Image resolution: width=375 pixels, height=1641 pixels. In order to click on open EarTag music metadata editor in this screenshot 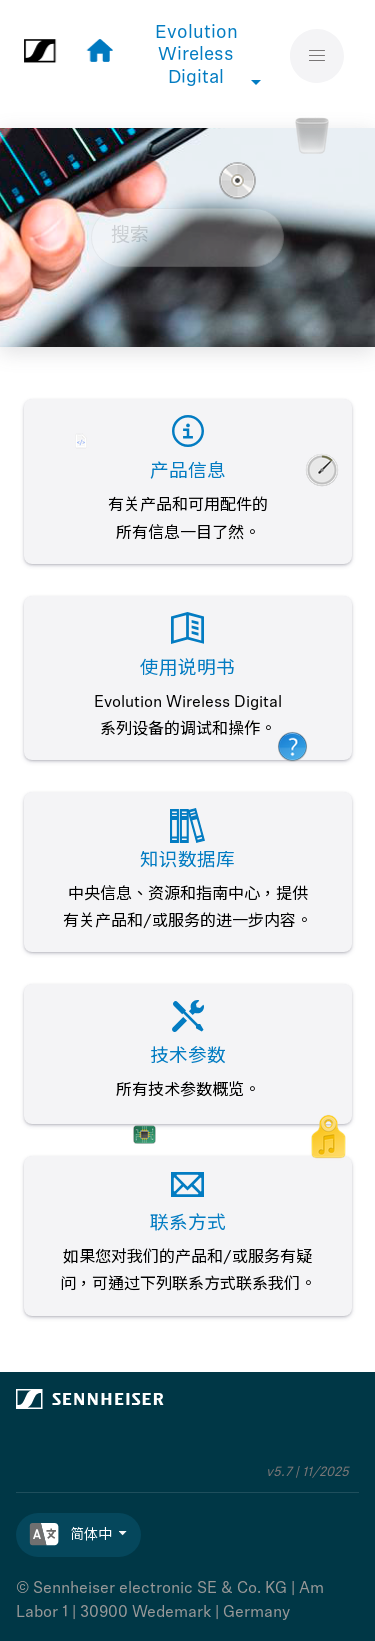, I will do `click(328, 1136)`.